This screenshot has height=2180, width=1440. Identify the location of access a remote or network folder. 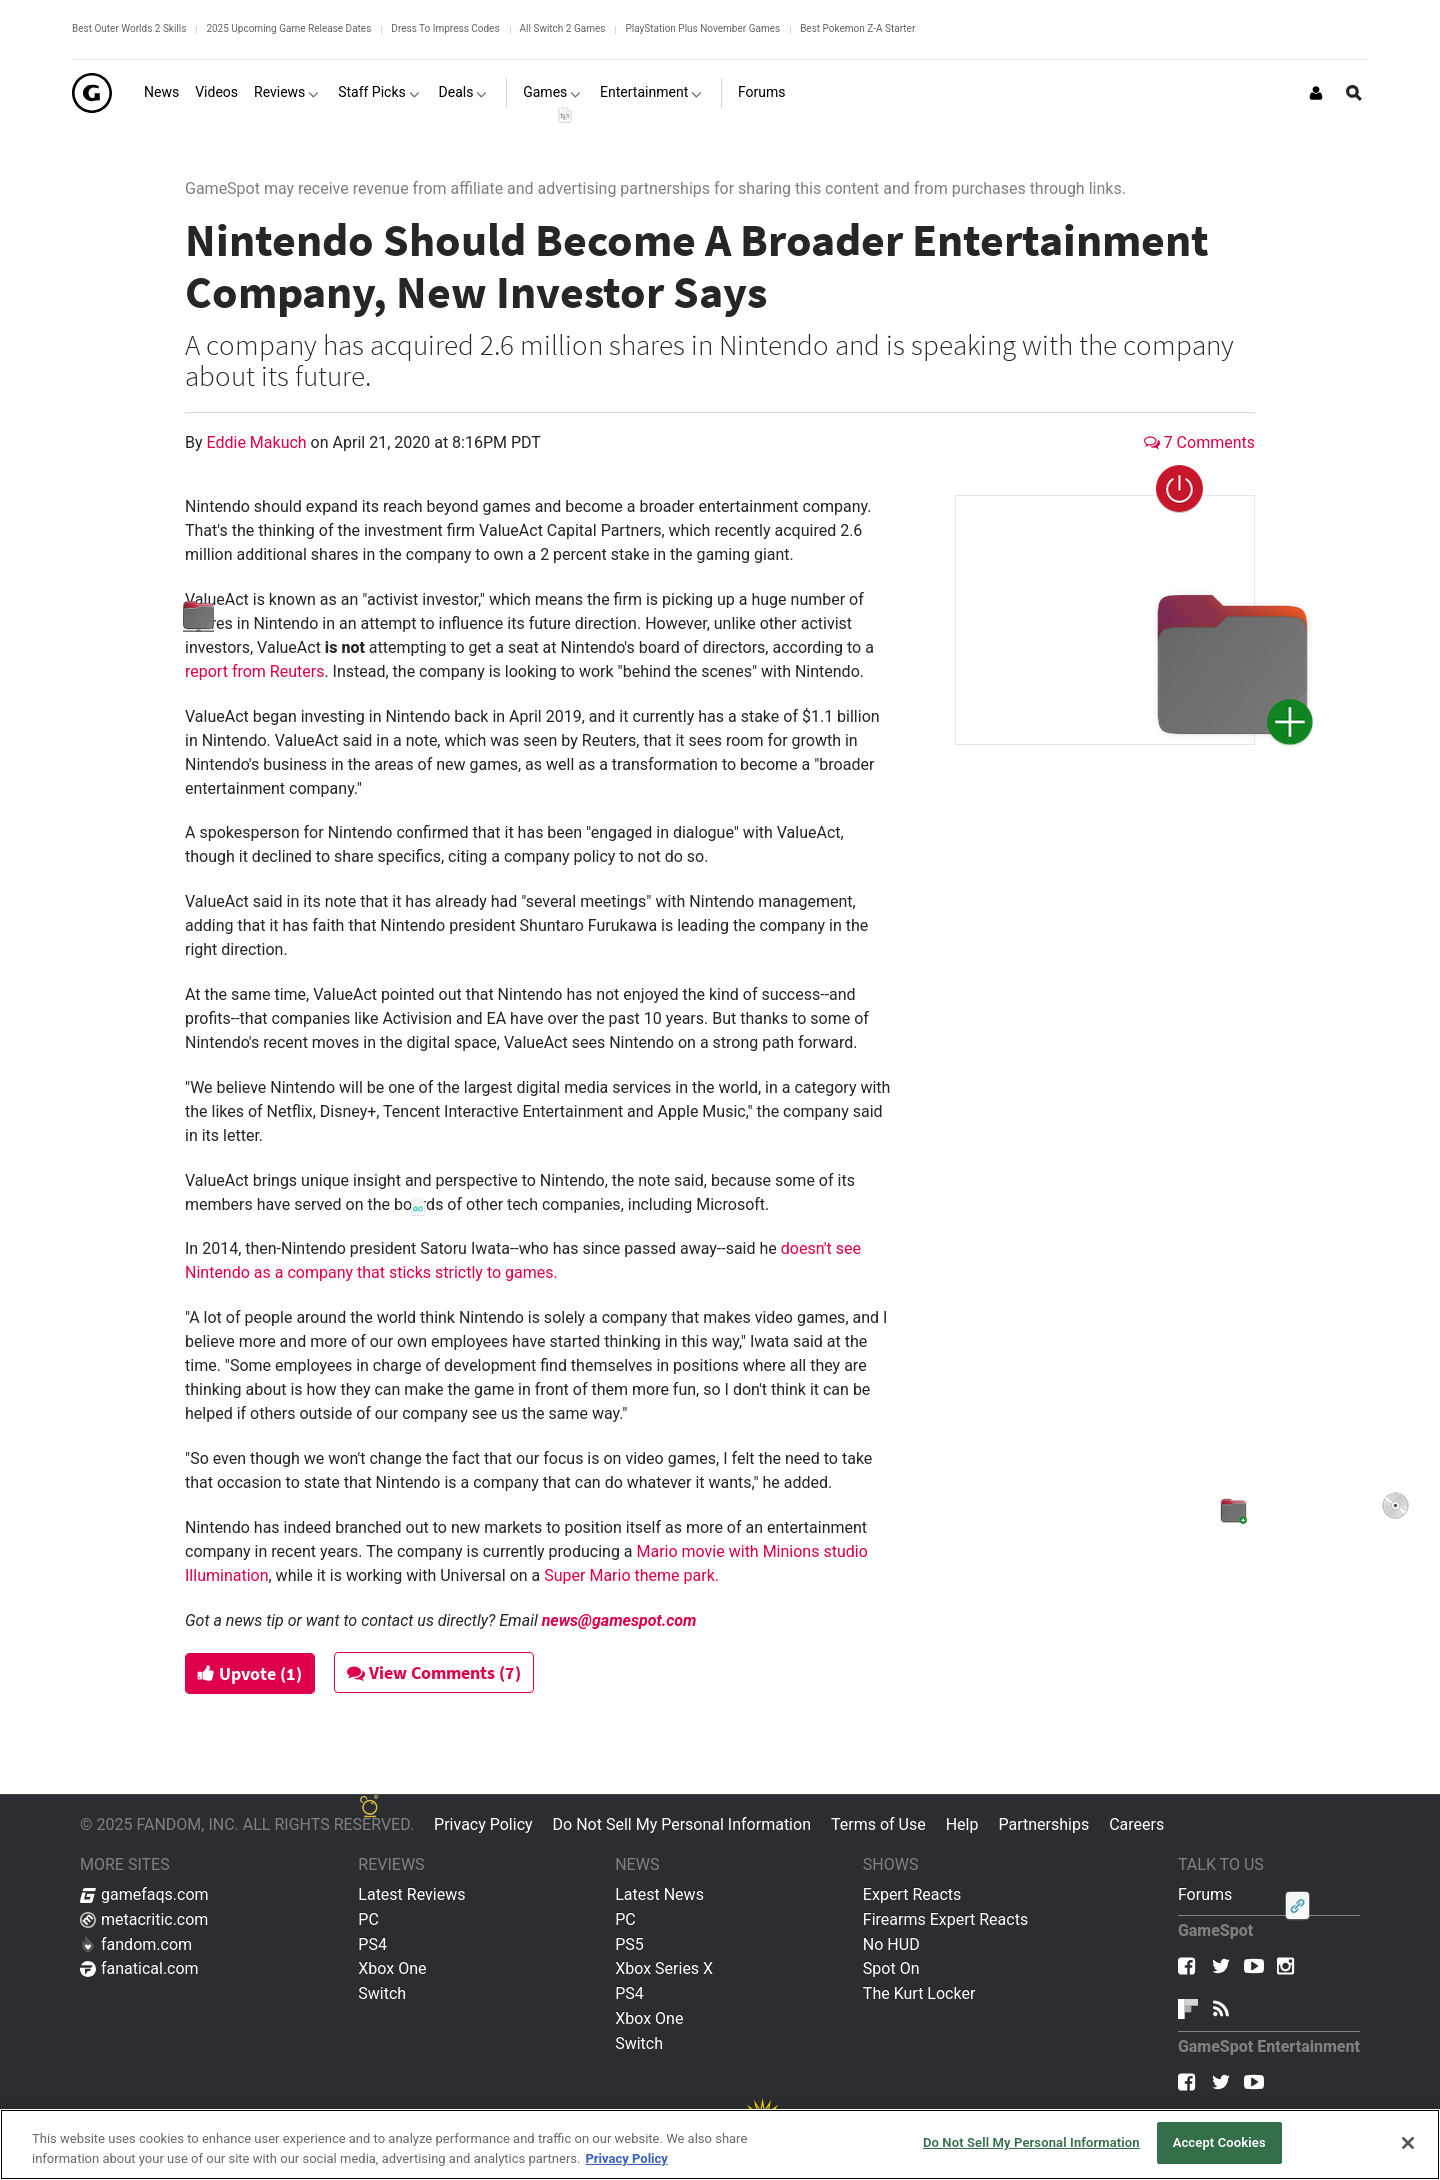
(198, 616).